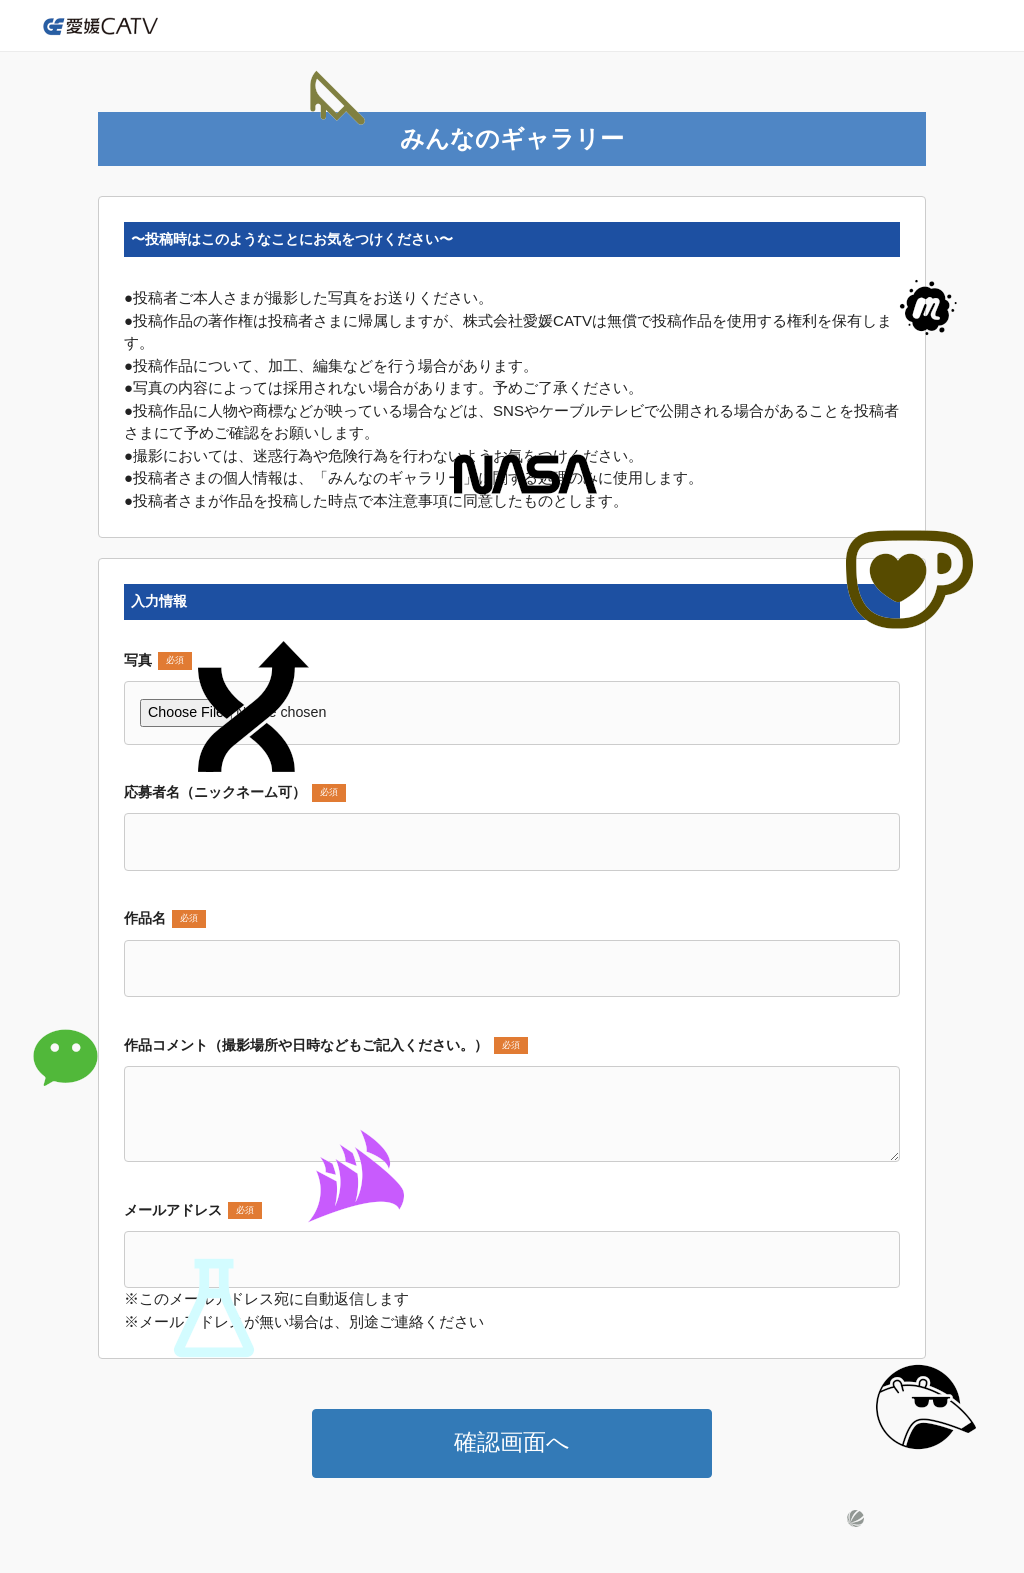  I want to click on open the Meetup app, so click(927, 307).